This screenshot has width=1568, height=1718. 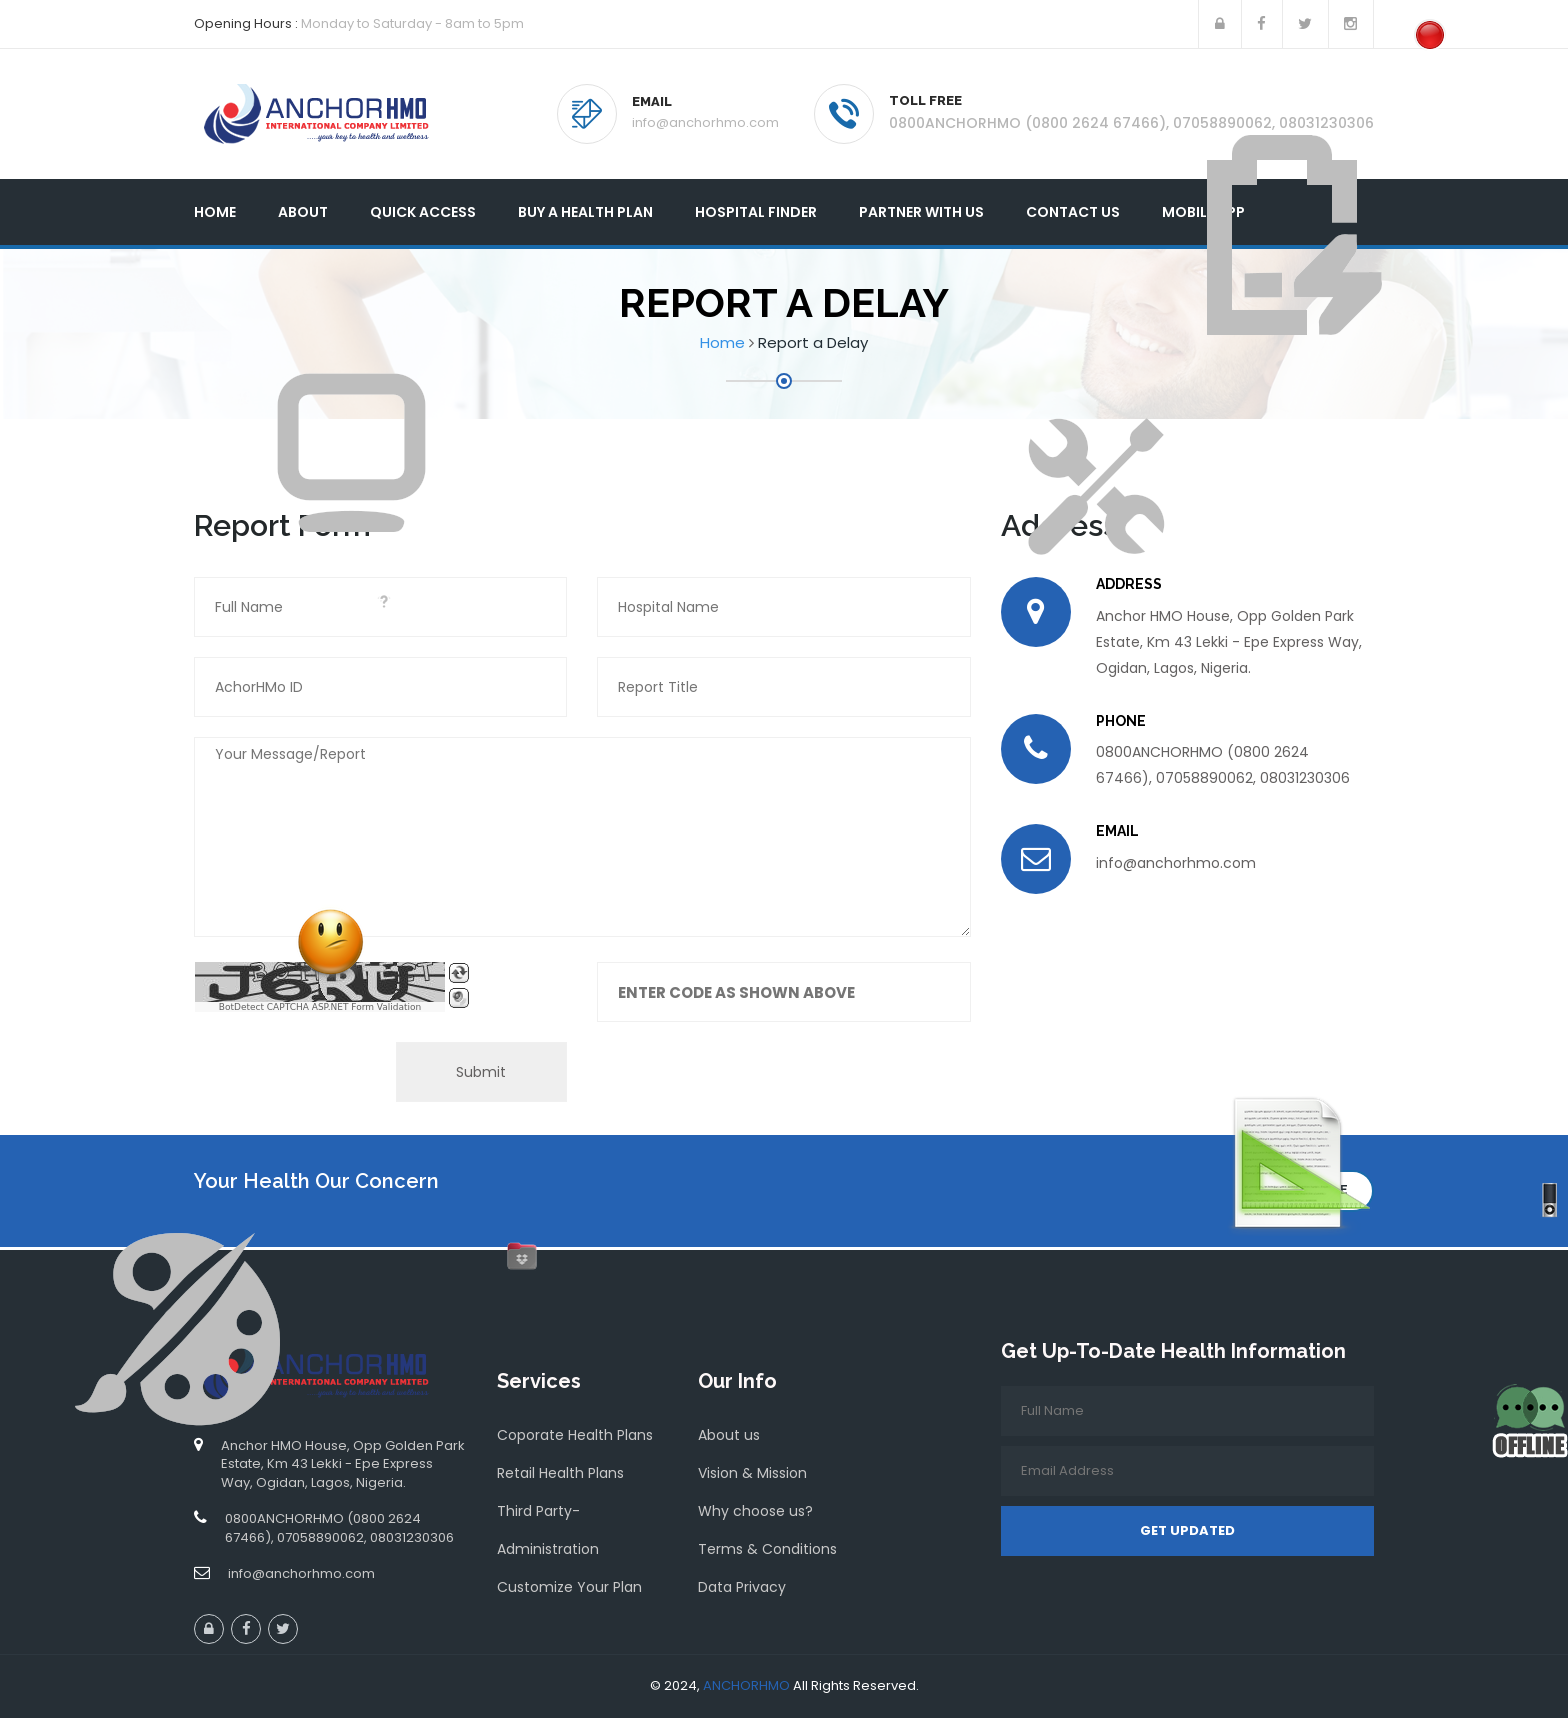 What do you see at coordinates (1282, 235) in the screenshot?
I see `indicates battery is low but currently charging` at bounding box center [1282, 235].